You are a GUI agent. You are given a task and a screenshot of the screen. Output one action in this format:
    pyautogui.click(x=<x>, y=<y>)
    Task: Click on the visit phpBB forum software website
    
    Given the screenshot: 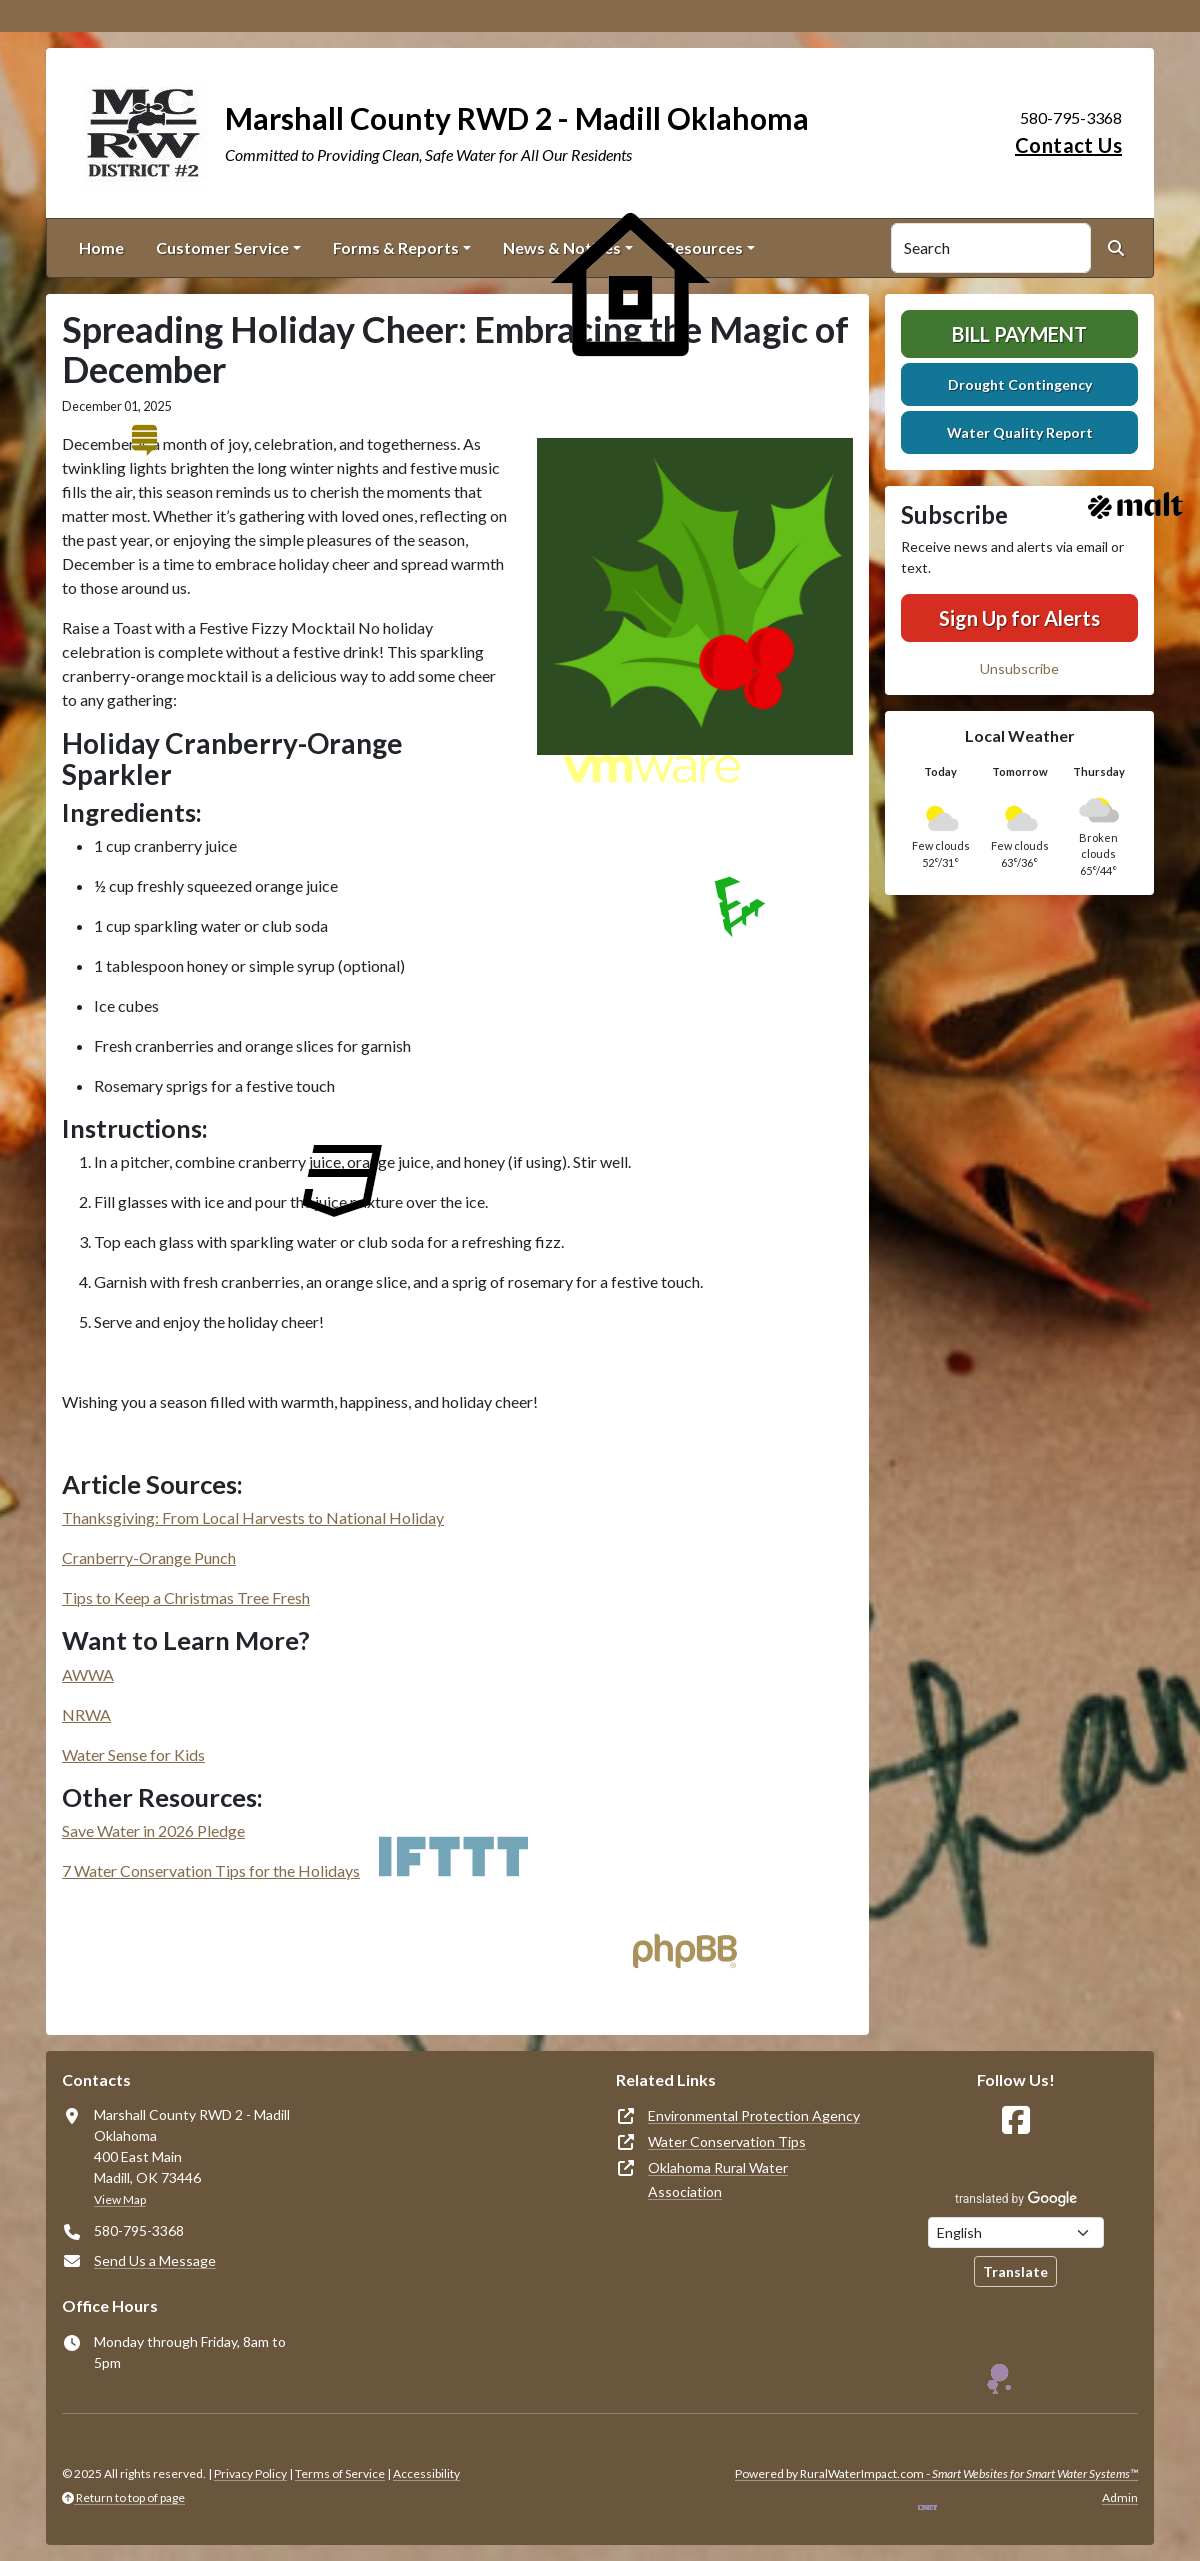 What is the action you would take?
    pyautogui.click(x=685, y=1951)
    